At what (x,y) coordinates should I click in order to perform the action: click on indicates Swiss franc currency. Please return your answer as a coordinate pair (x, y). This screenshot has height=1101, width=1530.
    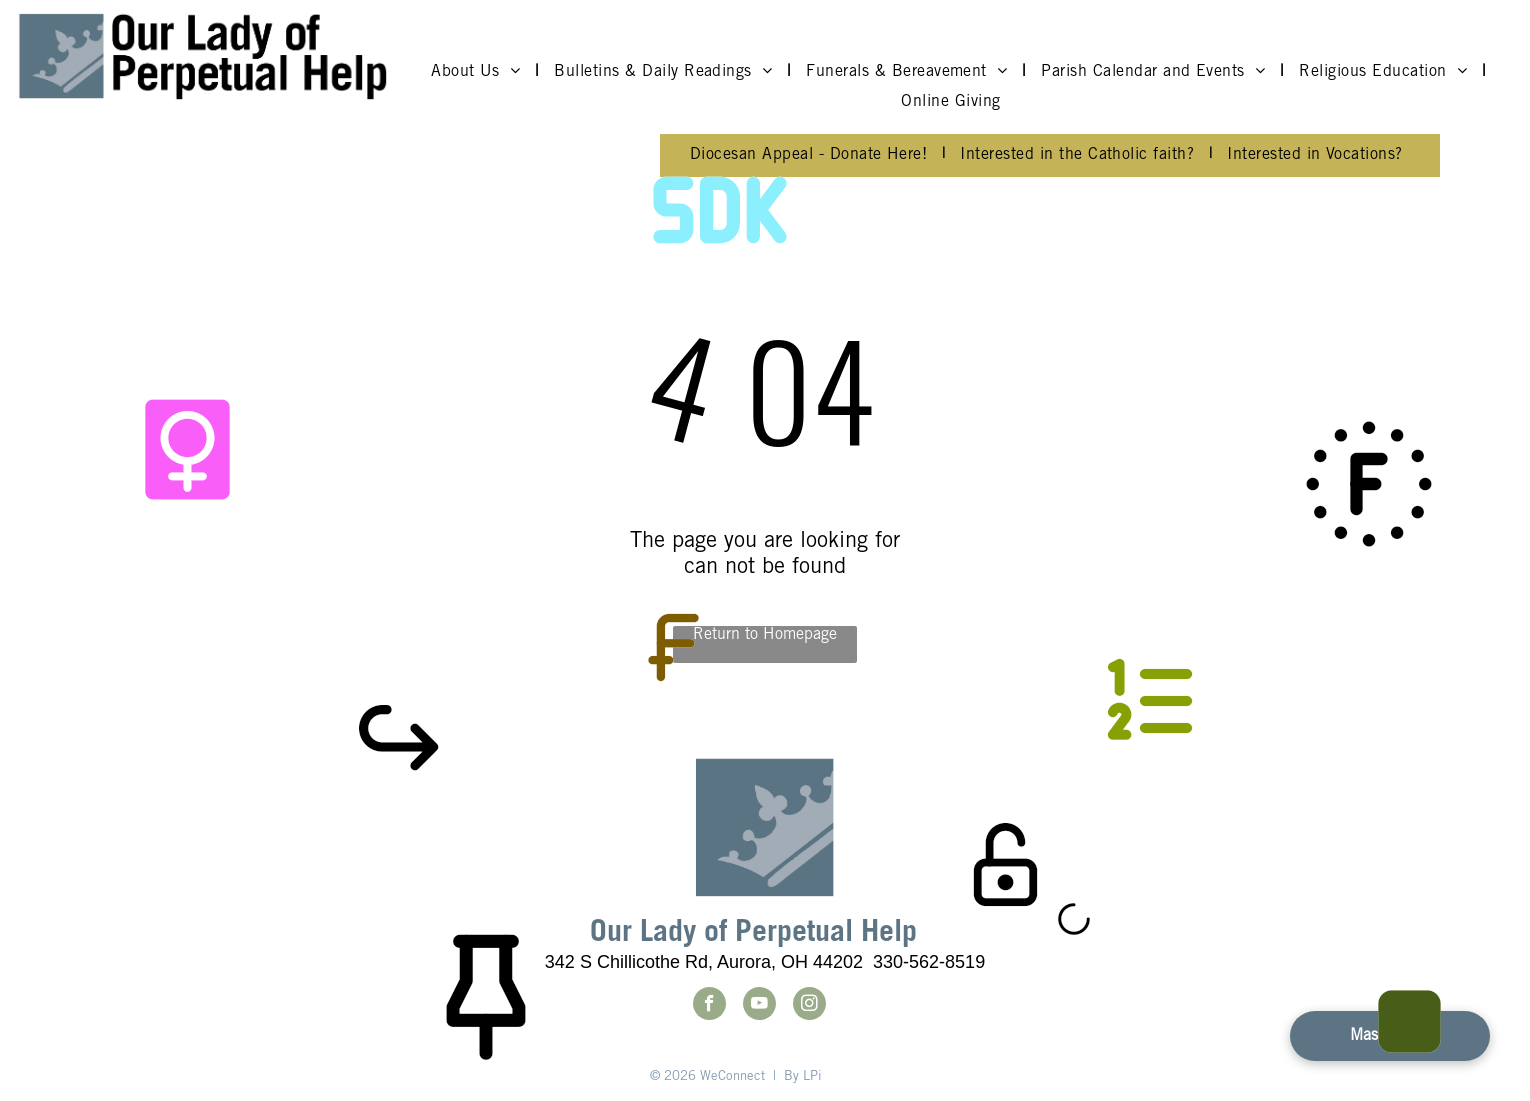
    Looking at the image, I should click on (673, 647).